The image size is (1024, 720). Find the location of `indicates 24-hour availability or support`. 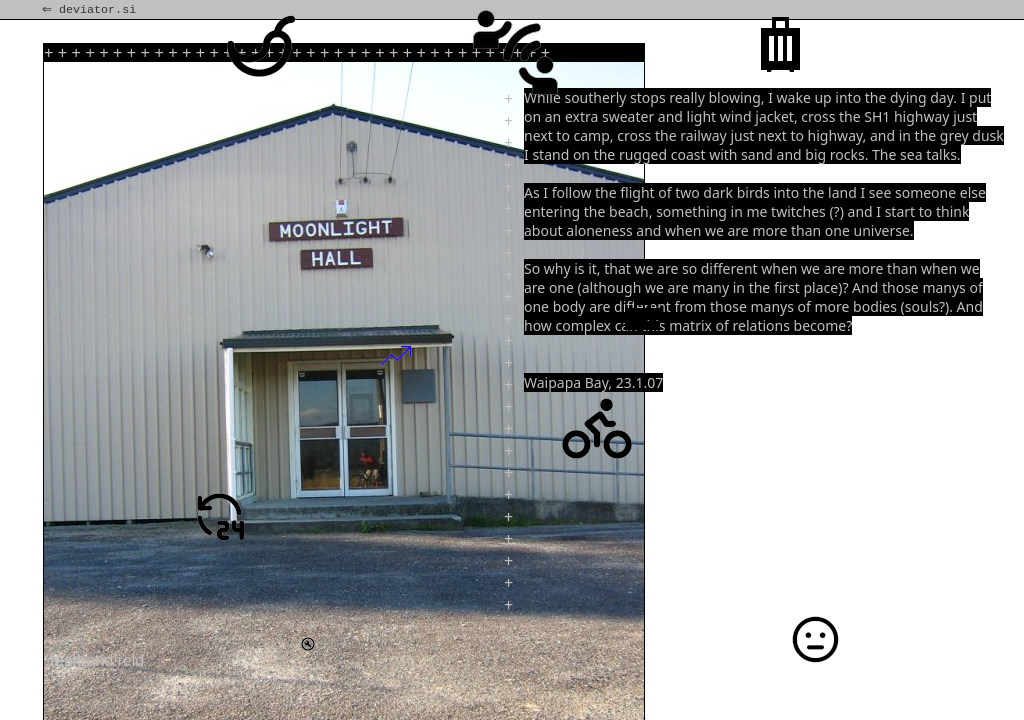

indicates 24-hour availability or support is located at coordinates (219, 515).